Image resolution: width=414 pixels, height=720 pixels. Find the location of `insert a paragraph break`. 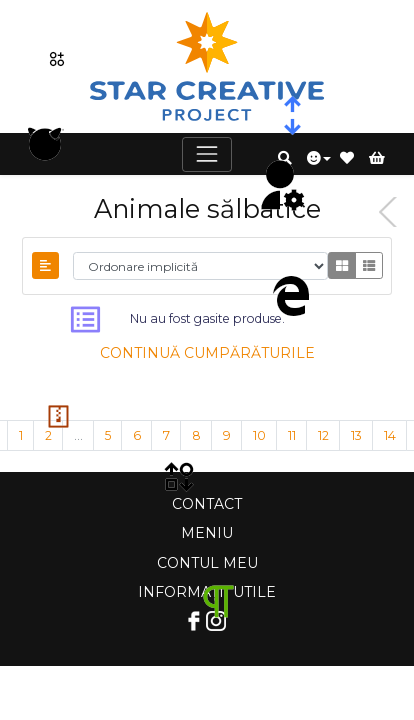

insert a paragraph break is located at coordinates (218, 600).